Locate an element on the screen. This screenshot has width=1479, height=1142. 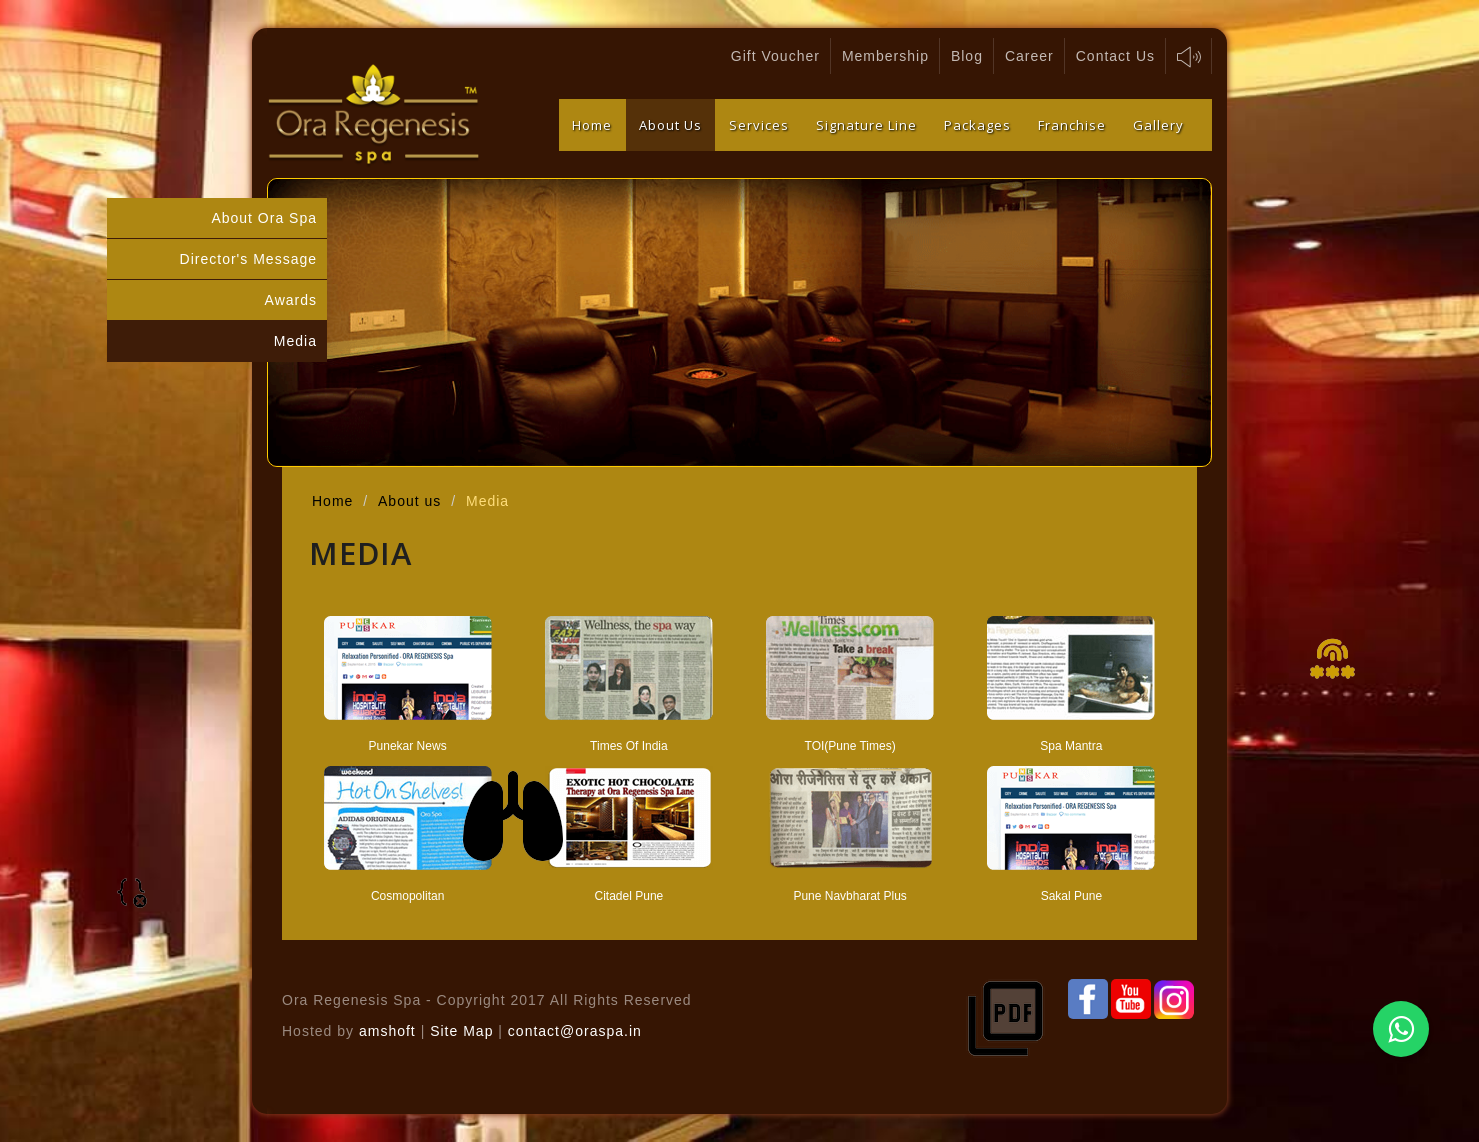
enable fingerprint authentication is located at coordinates (1332, 656).